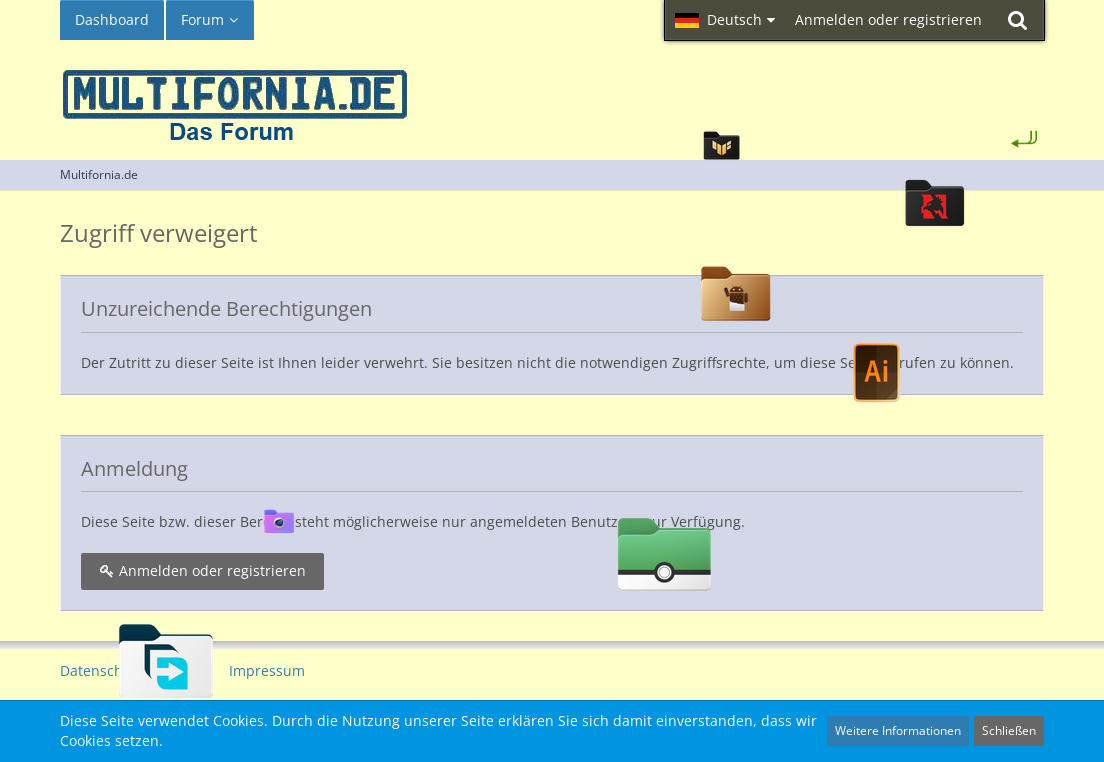 The height and width of the screenshot is (762, 1104). What do you see at coordinates (1023, 137) in the screenshot?
I see `reply to all recipients of an email` at bounding box center [1023, 137].